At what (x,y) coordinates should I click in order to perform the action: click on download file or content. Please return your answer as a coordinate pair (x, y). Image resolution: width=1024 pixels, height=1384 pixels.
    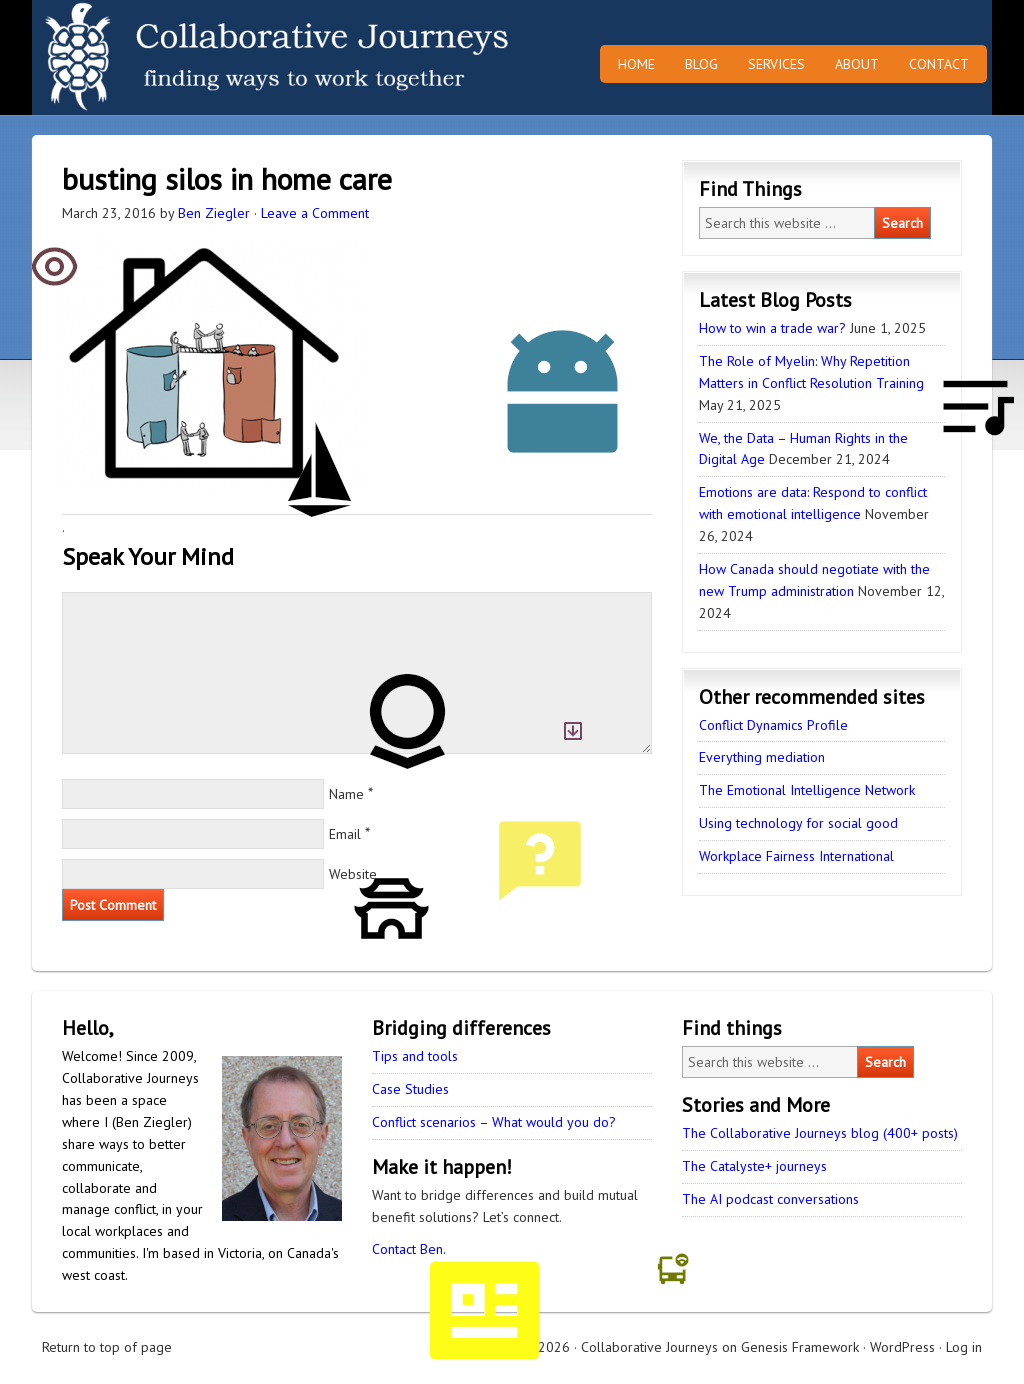
    Looking at the image, I should click on (573, 731).